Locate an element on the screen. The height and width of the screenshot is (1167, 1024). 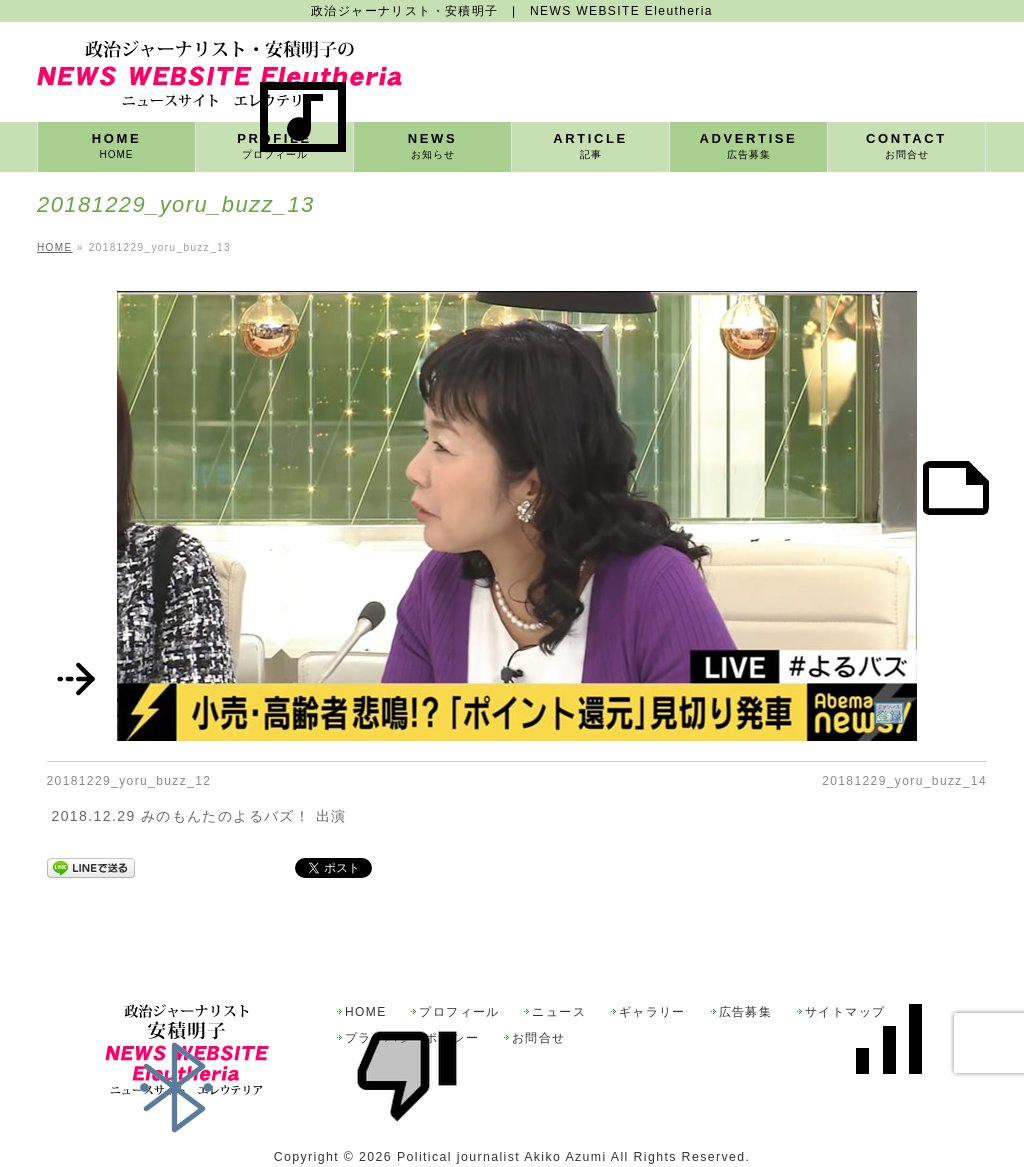
create a new note is located at coordinates (956, 488).